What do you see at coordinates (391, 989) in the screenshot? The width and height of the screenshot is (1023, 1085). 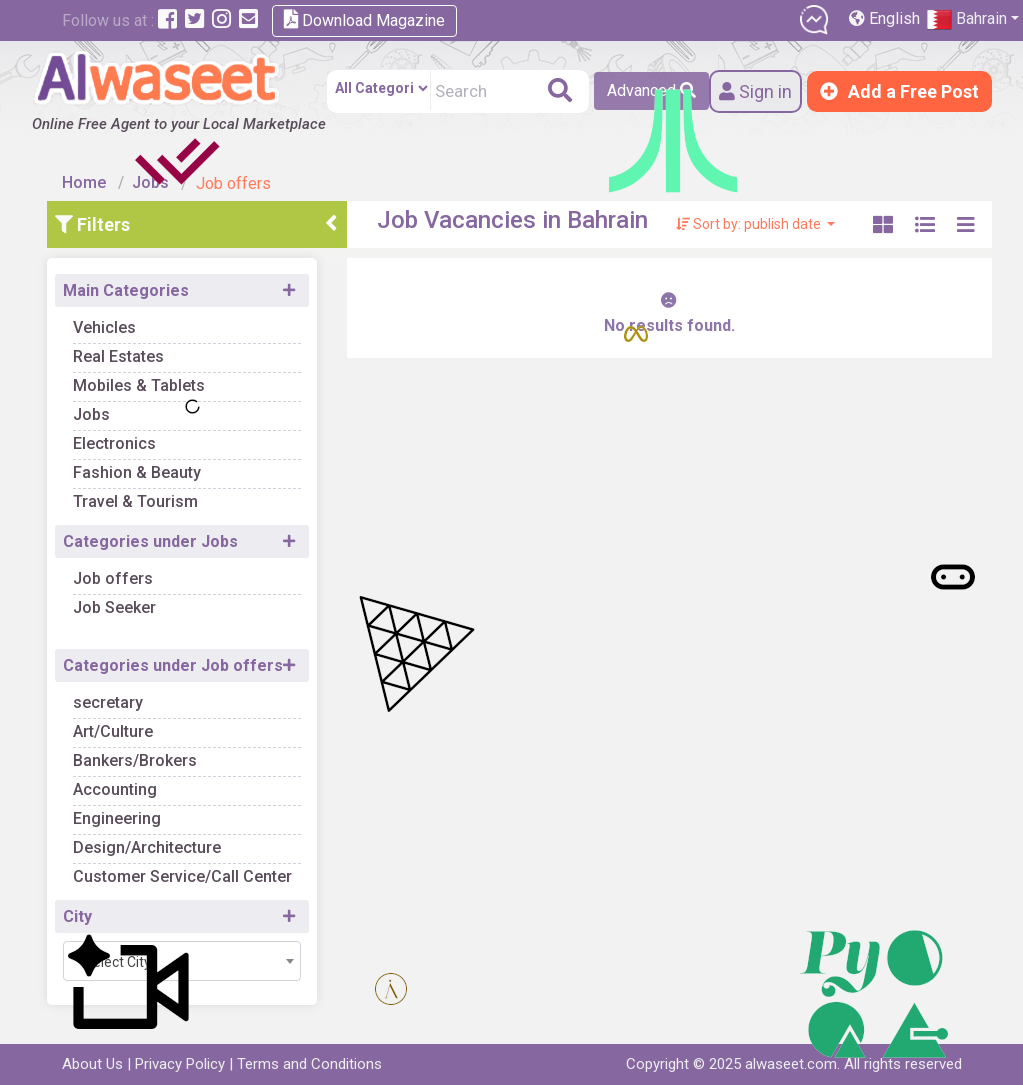 I see `open invidious, a privacy-focused youtube frontend` at bounding box center [391, 989].